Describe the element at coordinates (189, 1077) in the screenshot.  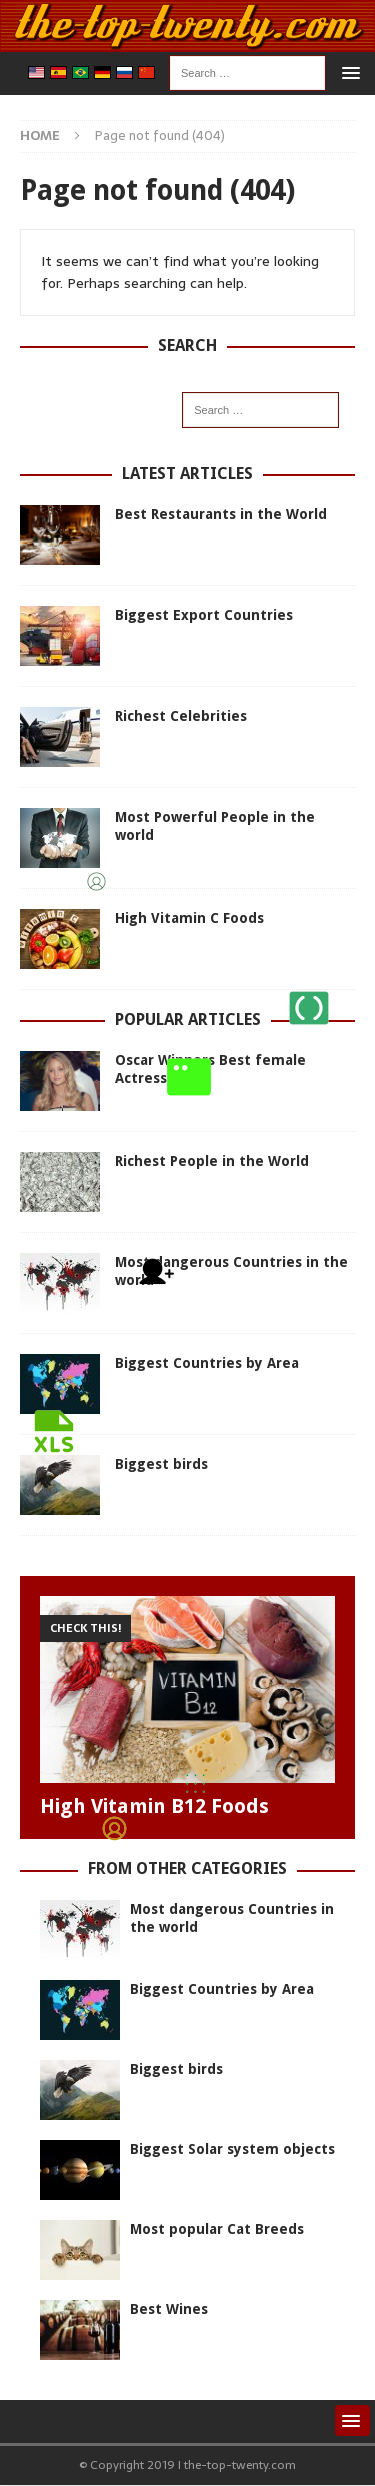
I see `open application window` at that location.